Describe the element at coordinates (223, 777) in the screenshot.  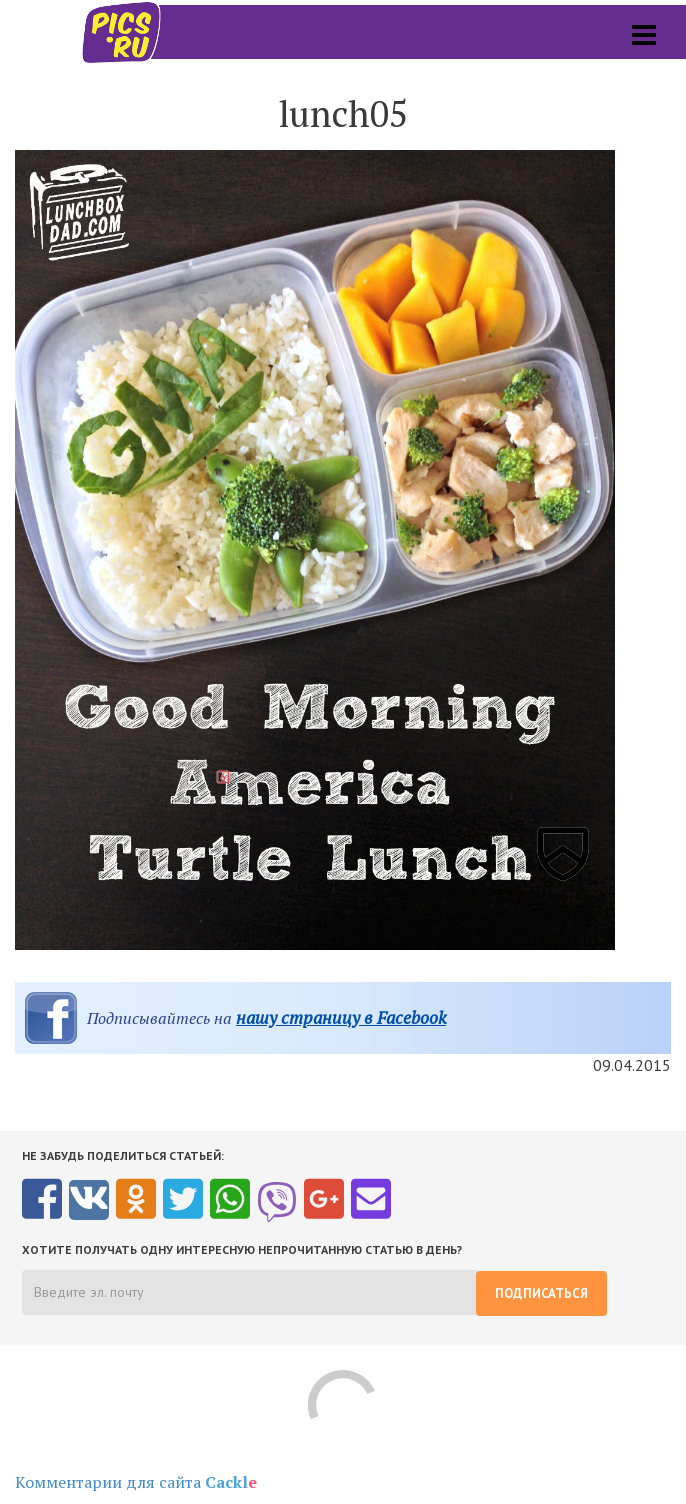
I see `select or input the number six` at that location.